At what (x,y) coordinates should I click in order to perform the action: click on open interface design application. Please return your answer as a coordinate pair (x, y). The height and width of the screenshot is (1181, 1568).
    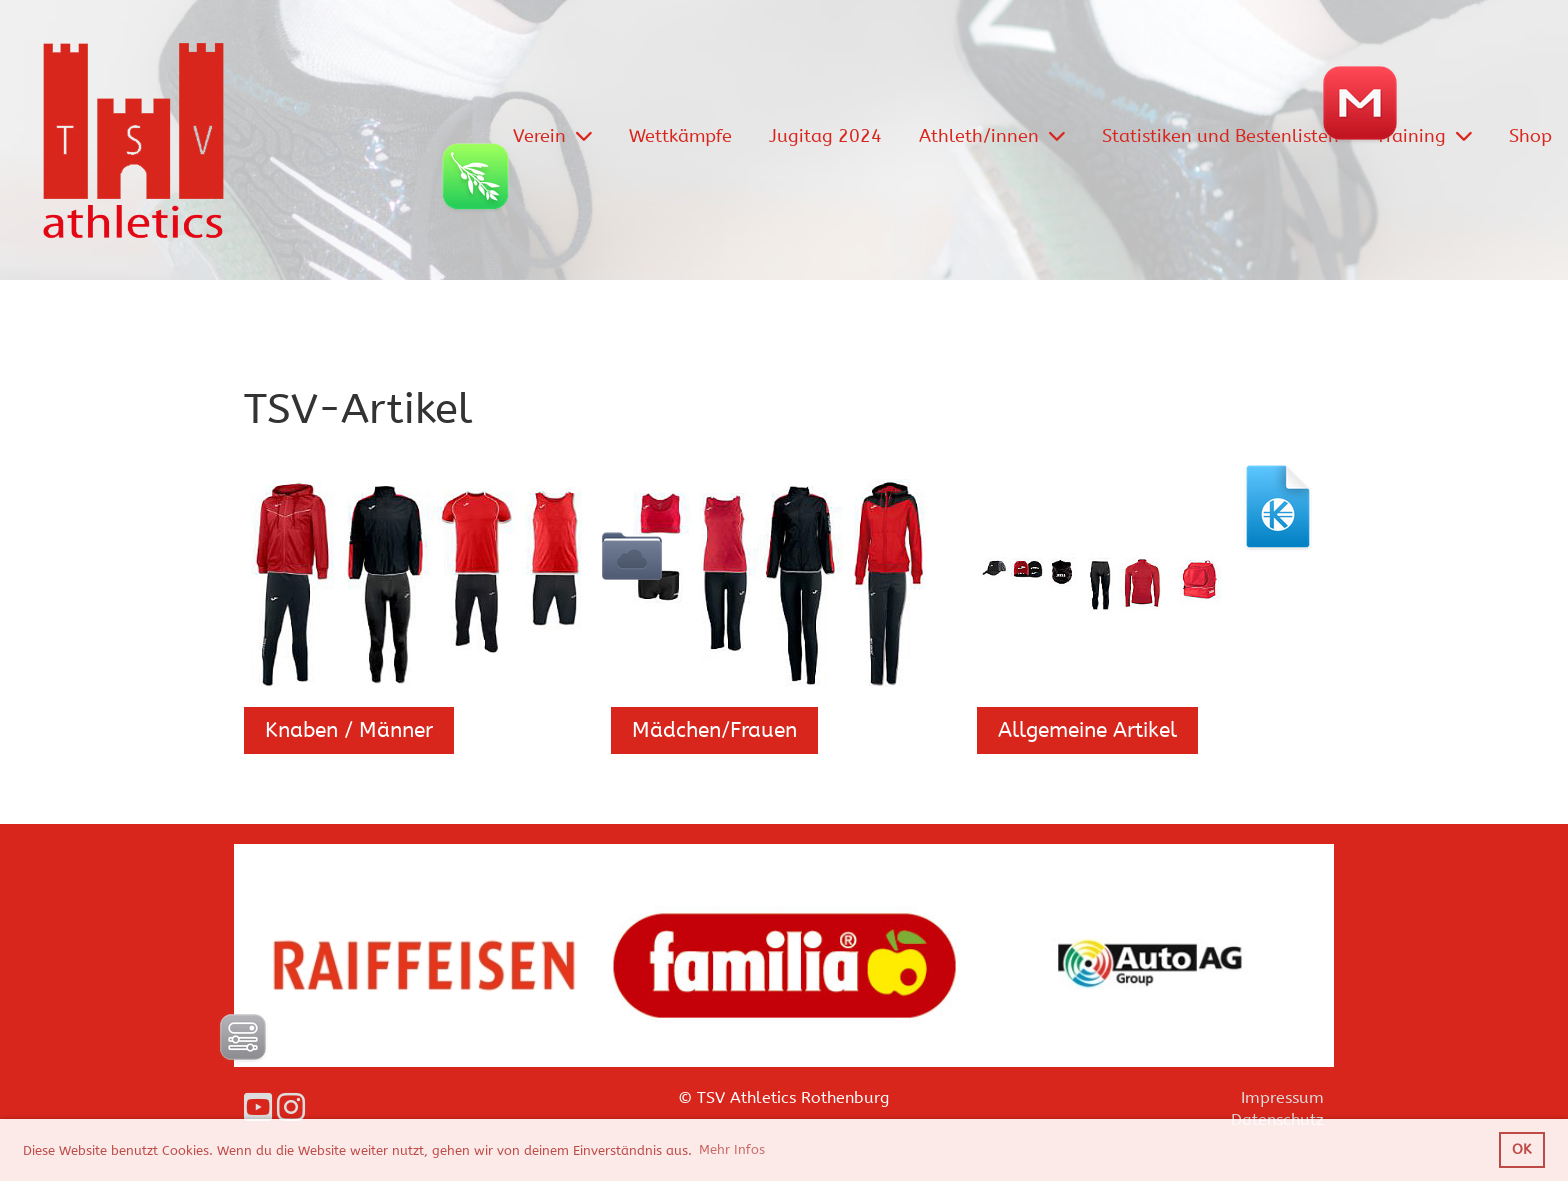
    Looking at the image, I should click on (243, 1037).